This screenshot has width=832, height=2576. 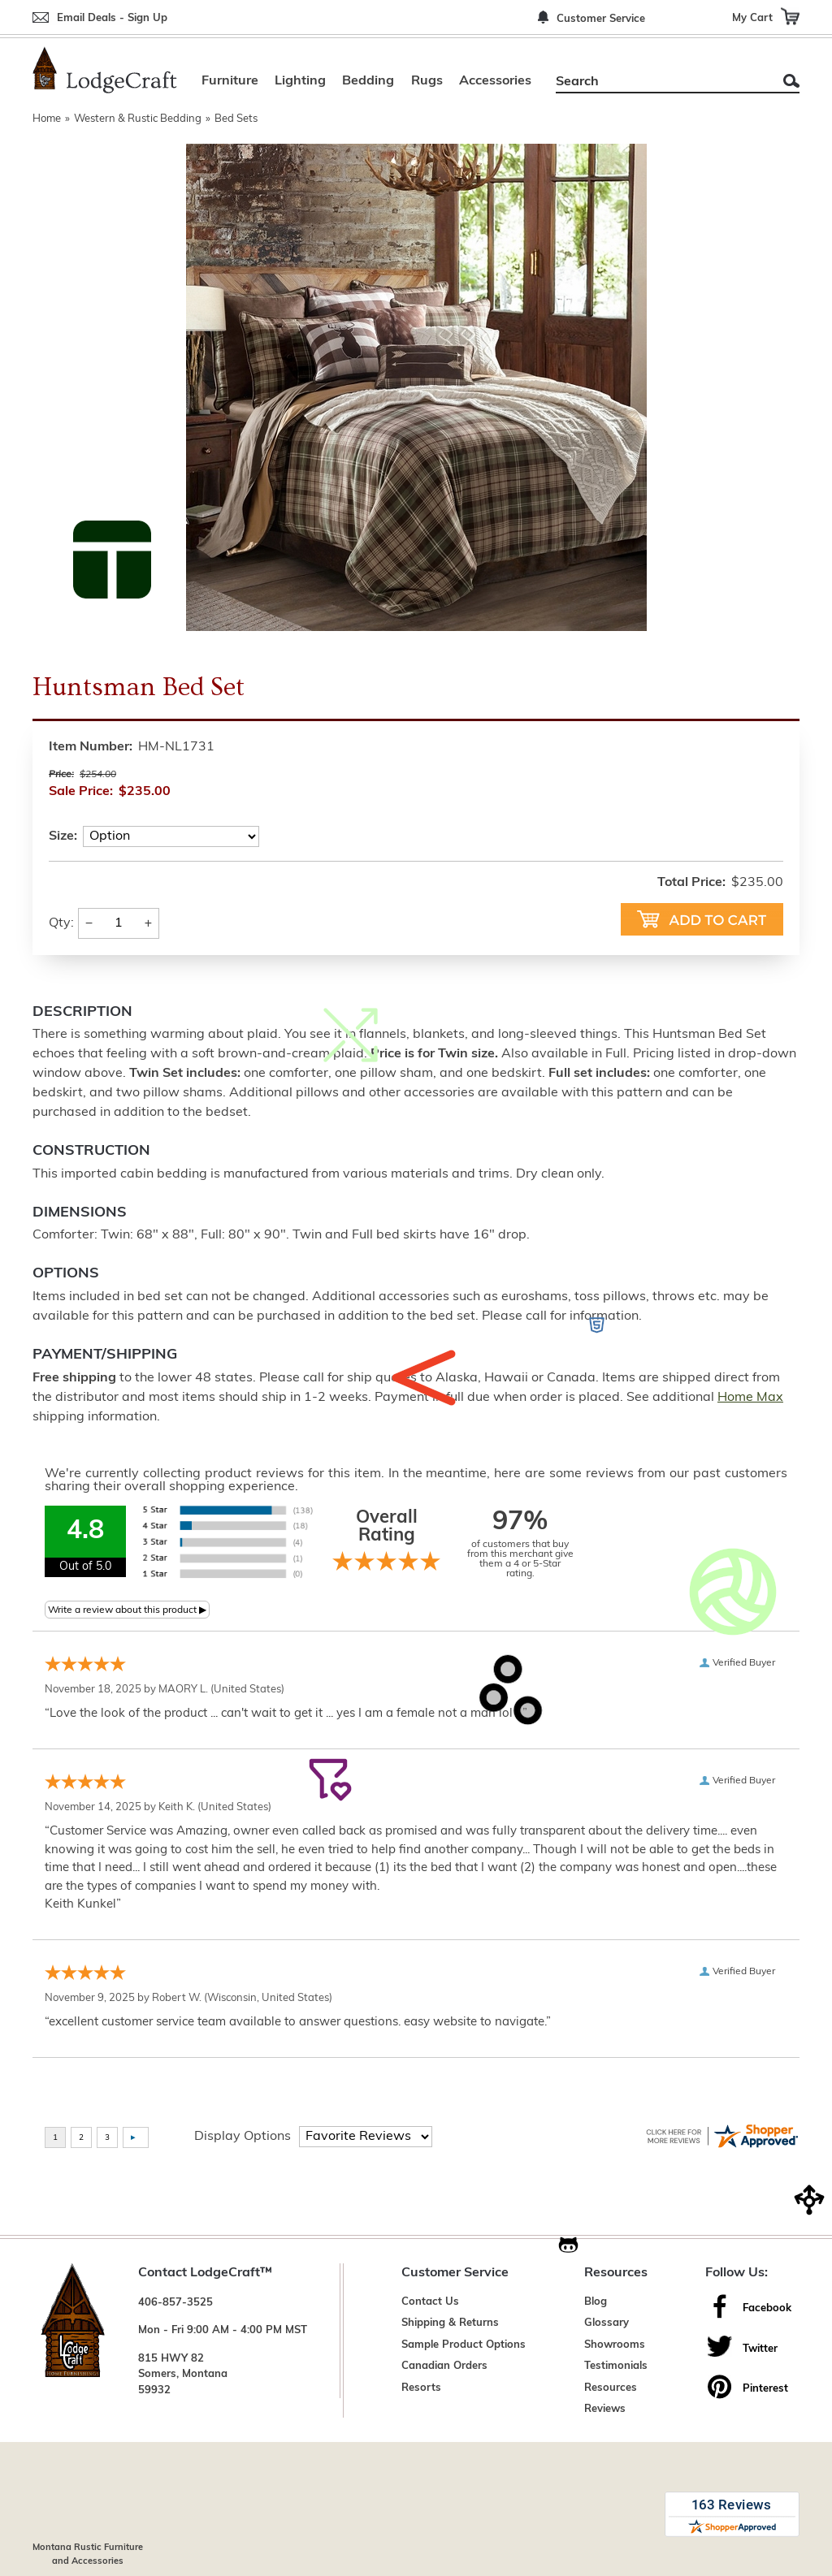 I want to click on access GitHub integration or repository, so click(x=568, y=2244).